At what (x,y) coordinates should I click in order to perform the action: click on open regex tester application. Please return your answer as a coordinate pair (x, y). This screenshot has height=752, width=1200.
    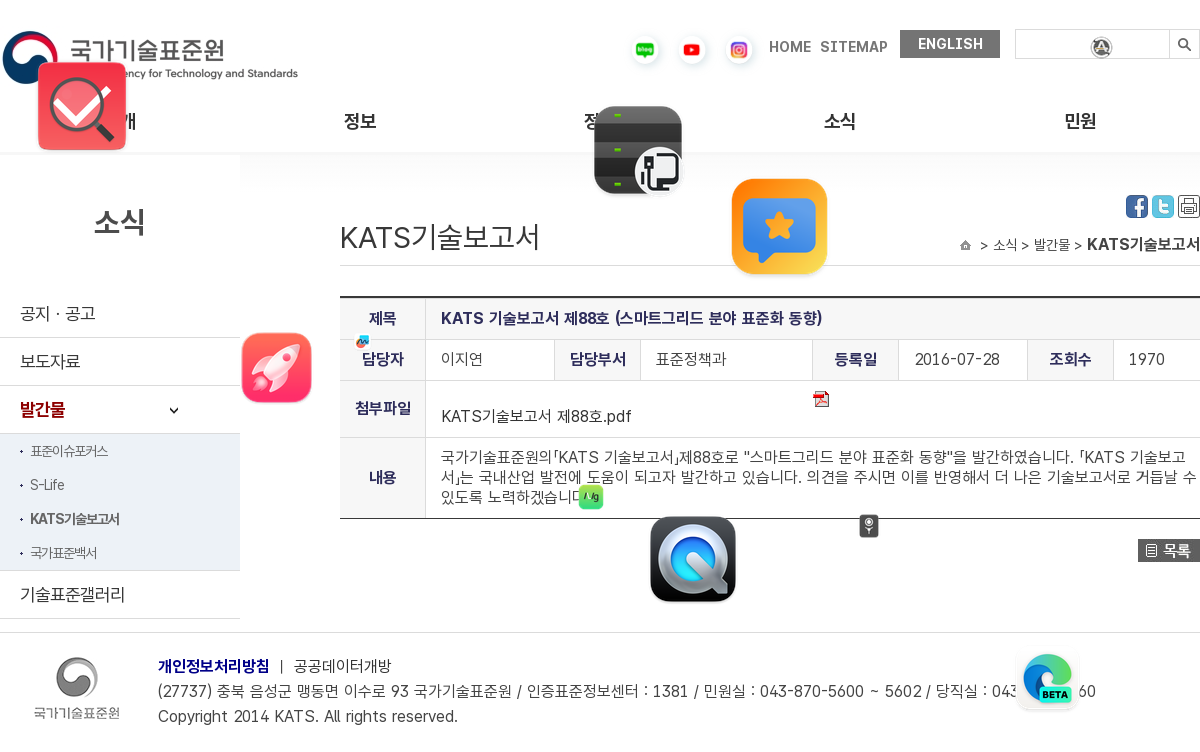
    Looking at the image, I should click on (591, 497).